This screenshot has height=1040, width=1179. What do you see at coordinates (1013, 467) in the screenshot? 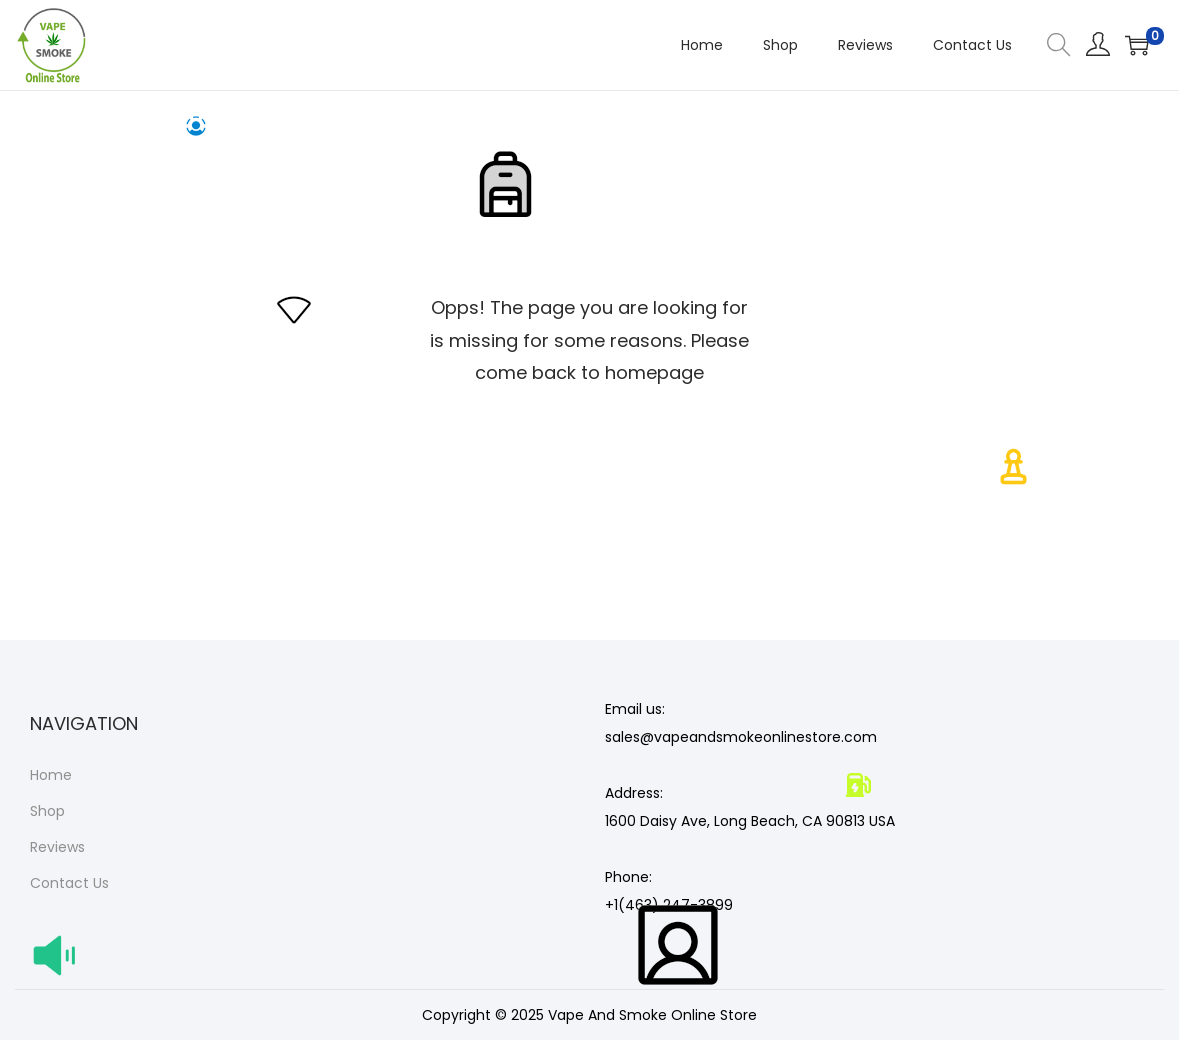
I see `play chess or board games` at bounding box center [1013, 467].